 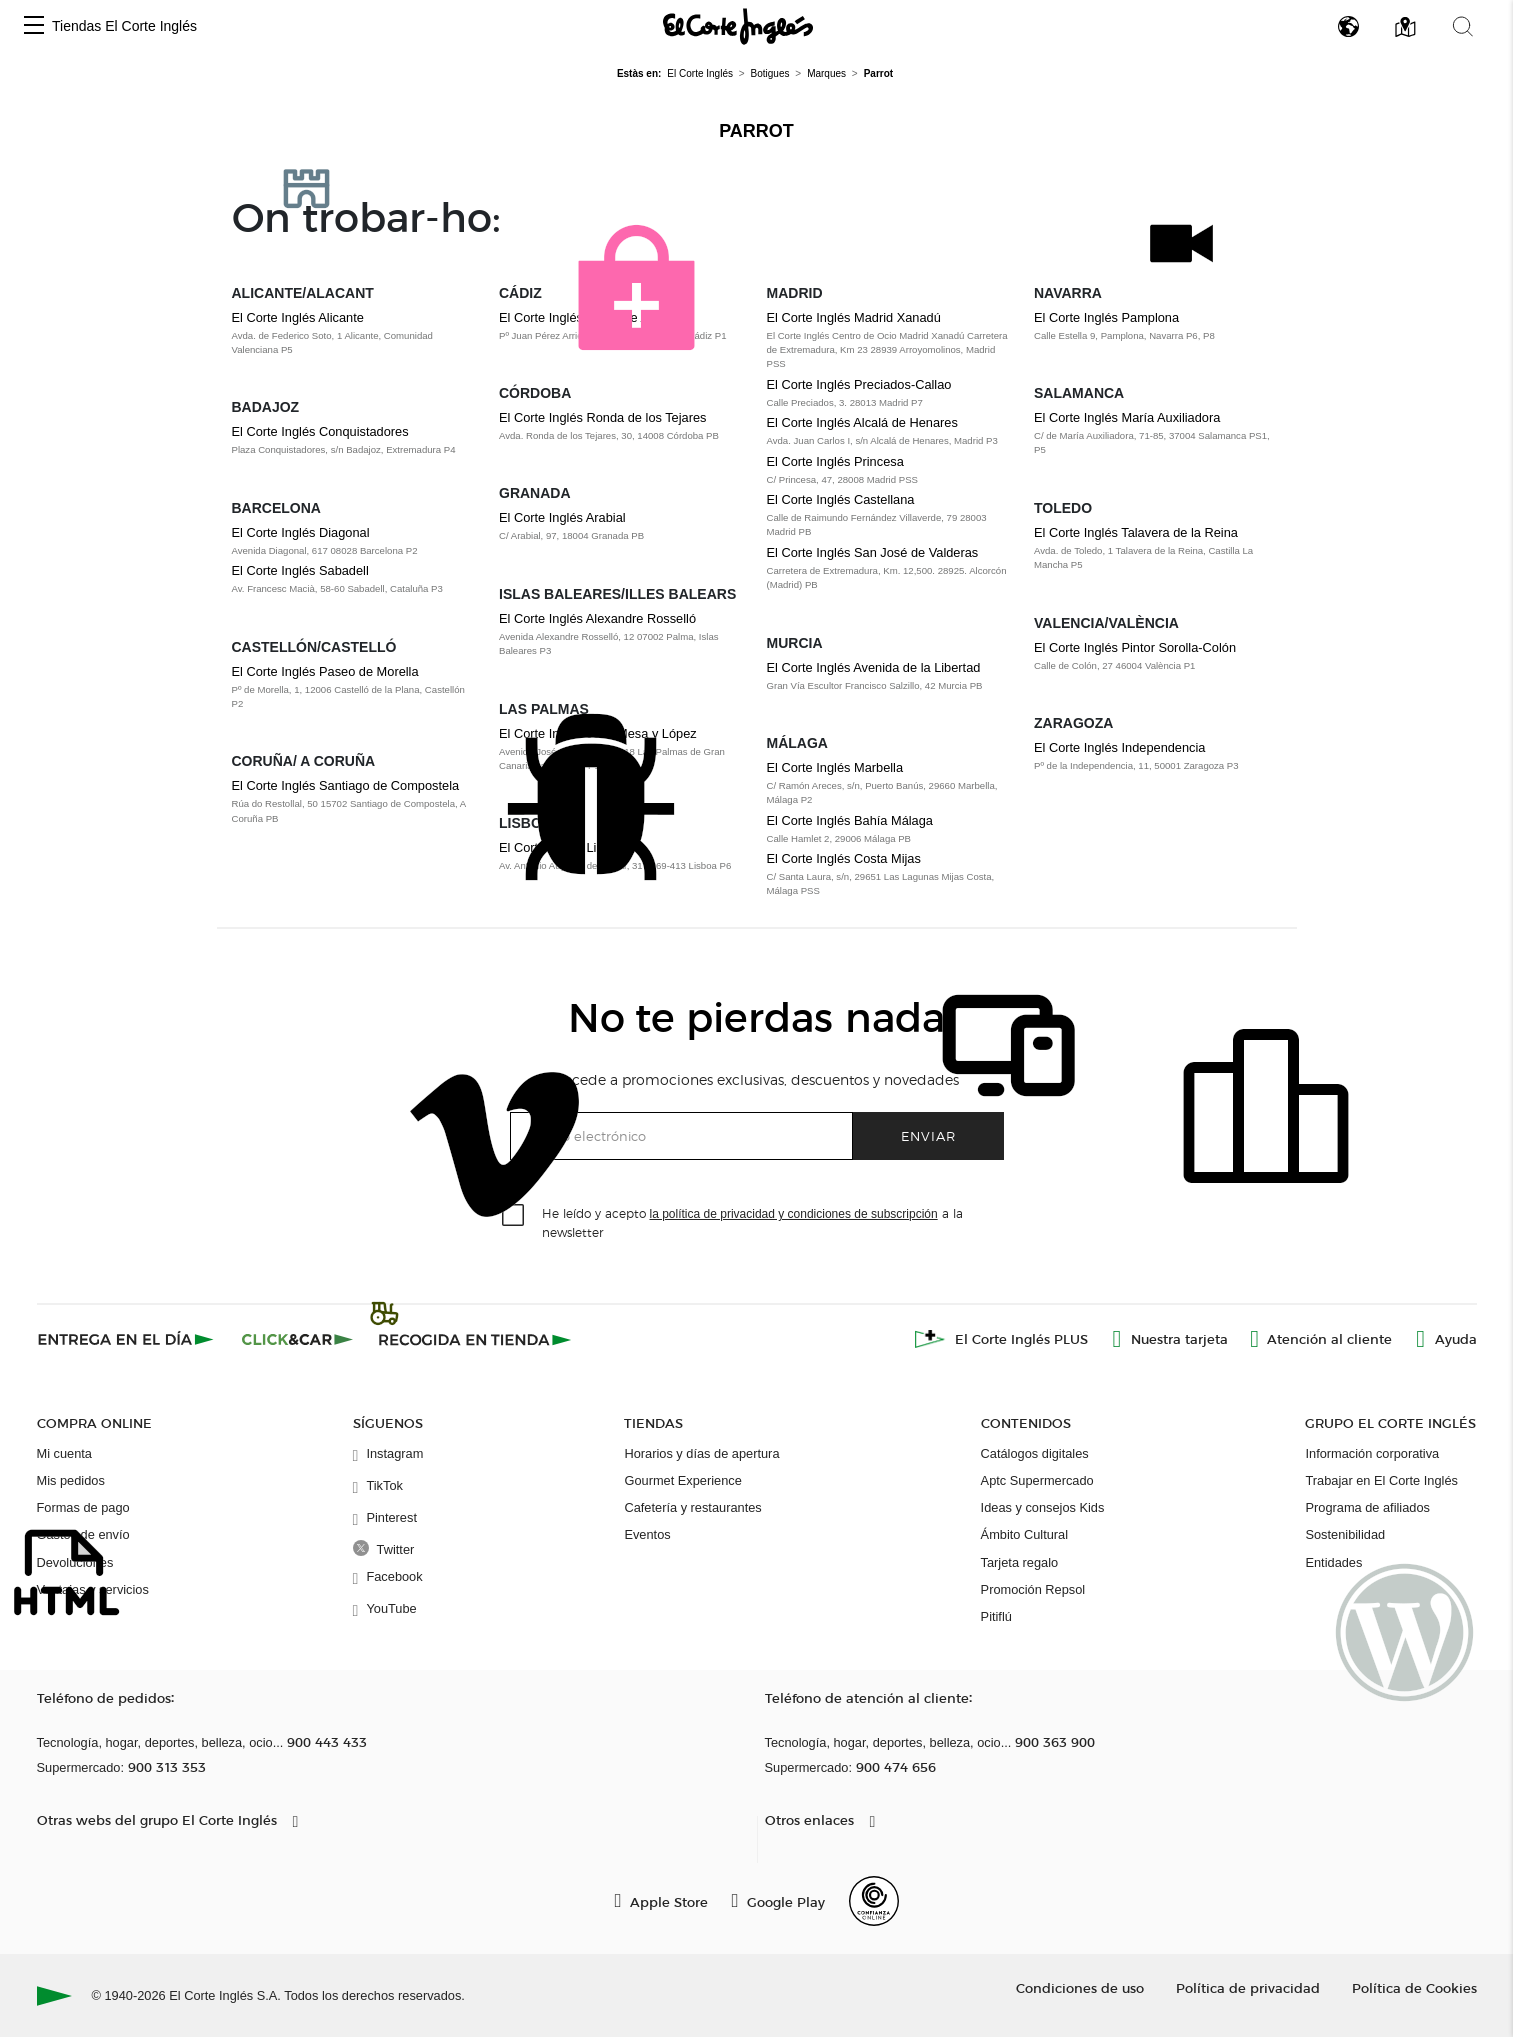 I want to click on report a bug or issue, so click(x=591, y=797).